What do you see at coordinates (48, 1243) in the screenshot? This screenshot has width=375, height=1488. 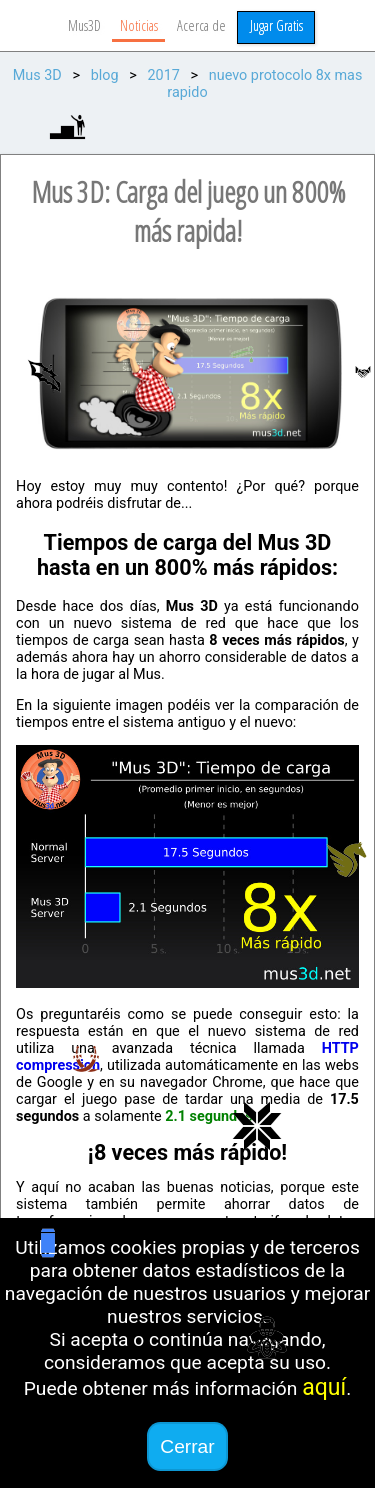 I see `select a beverage or drink item` at bounding box center [48, 1243].